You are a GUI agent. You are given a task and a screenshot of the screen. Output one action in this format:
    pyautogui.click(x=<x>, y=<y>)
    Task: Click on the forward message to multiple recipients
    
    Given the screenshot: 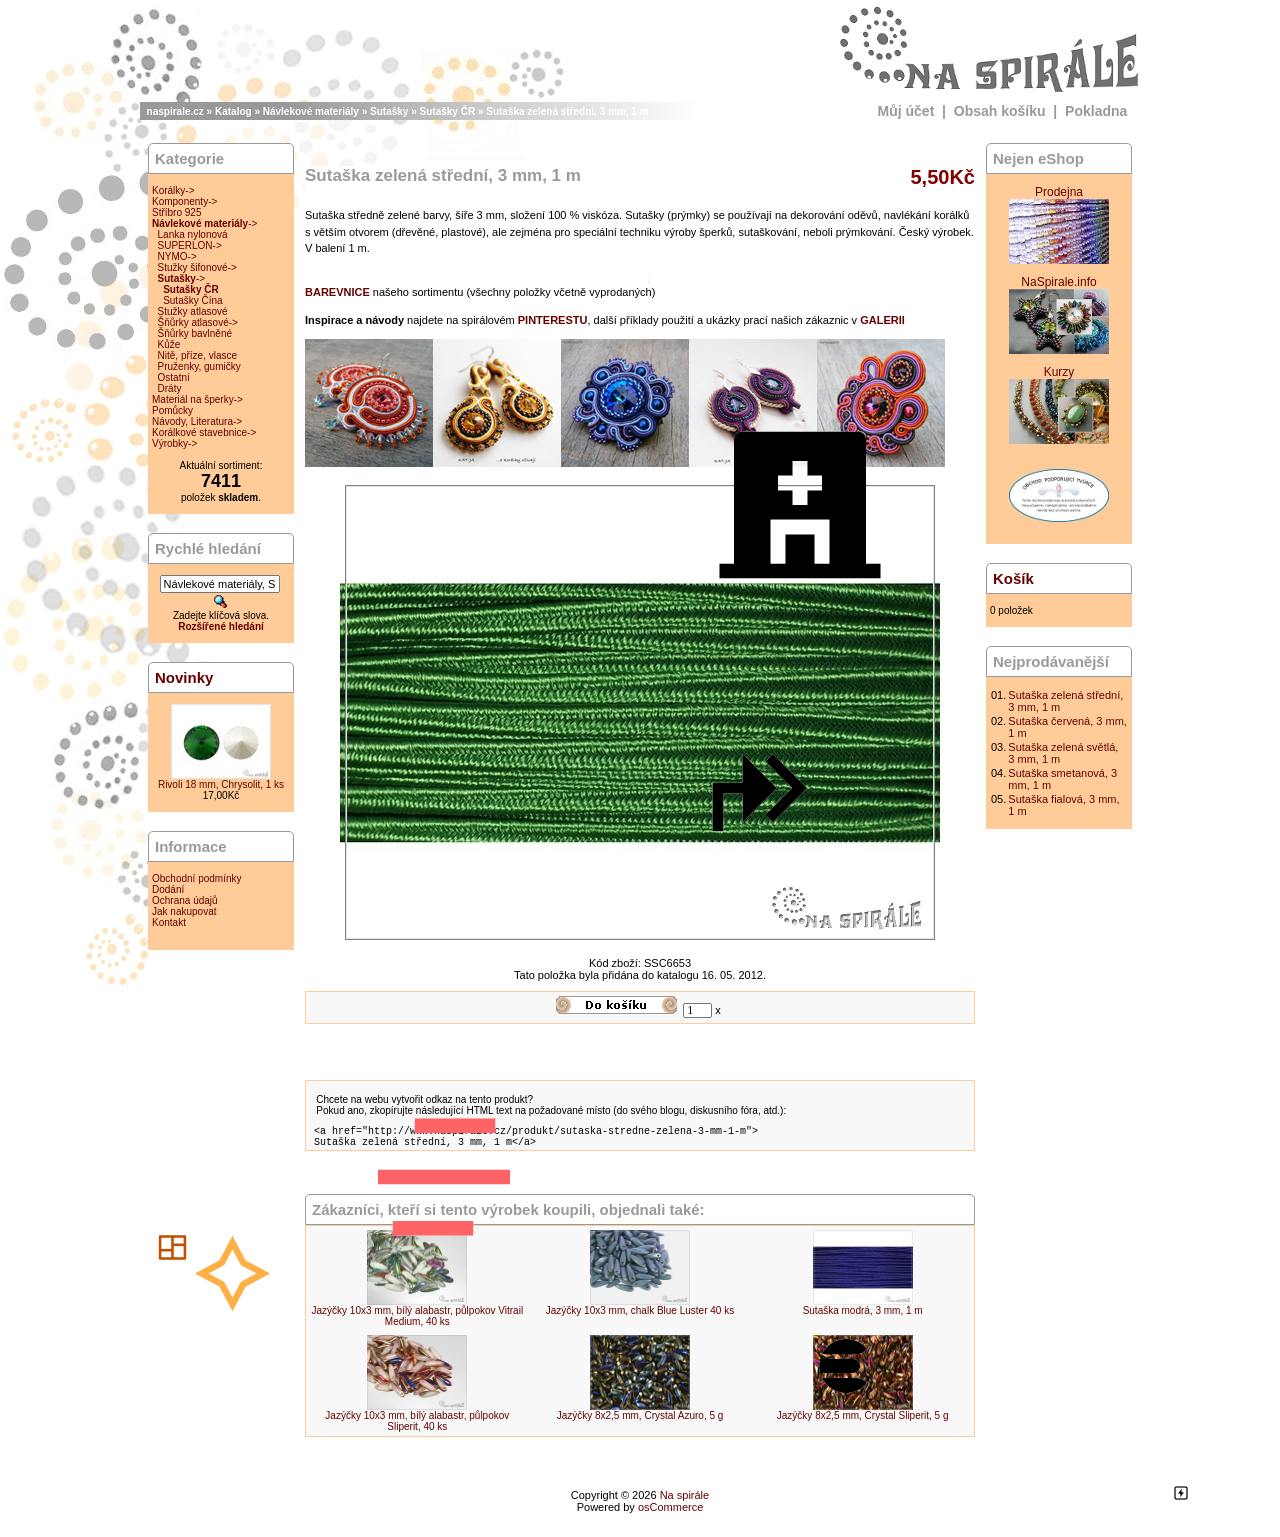 What is the action you would take?
    pyautogui.click(x=755, y=793)
    